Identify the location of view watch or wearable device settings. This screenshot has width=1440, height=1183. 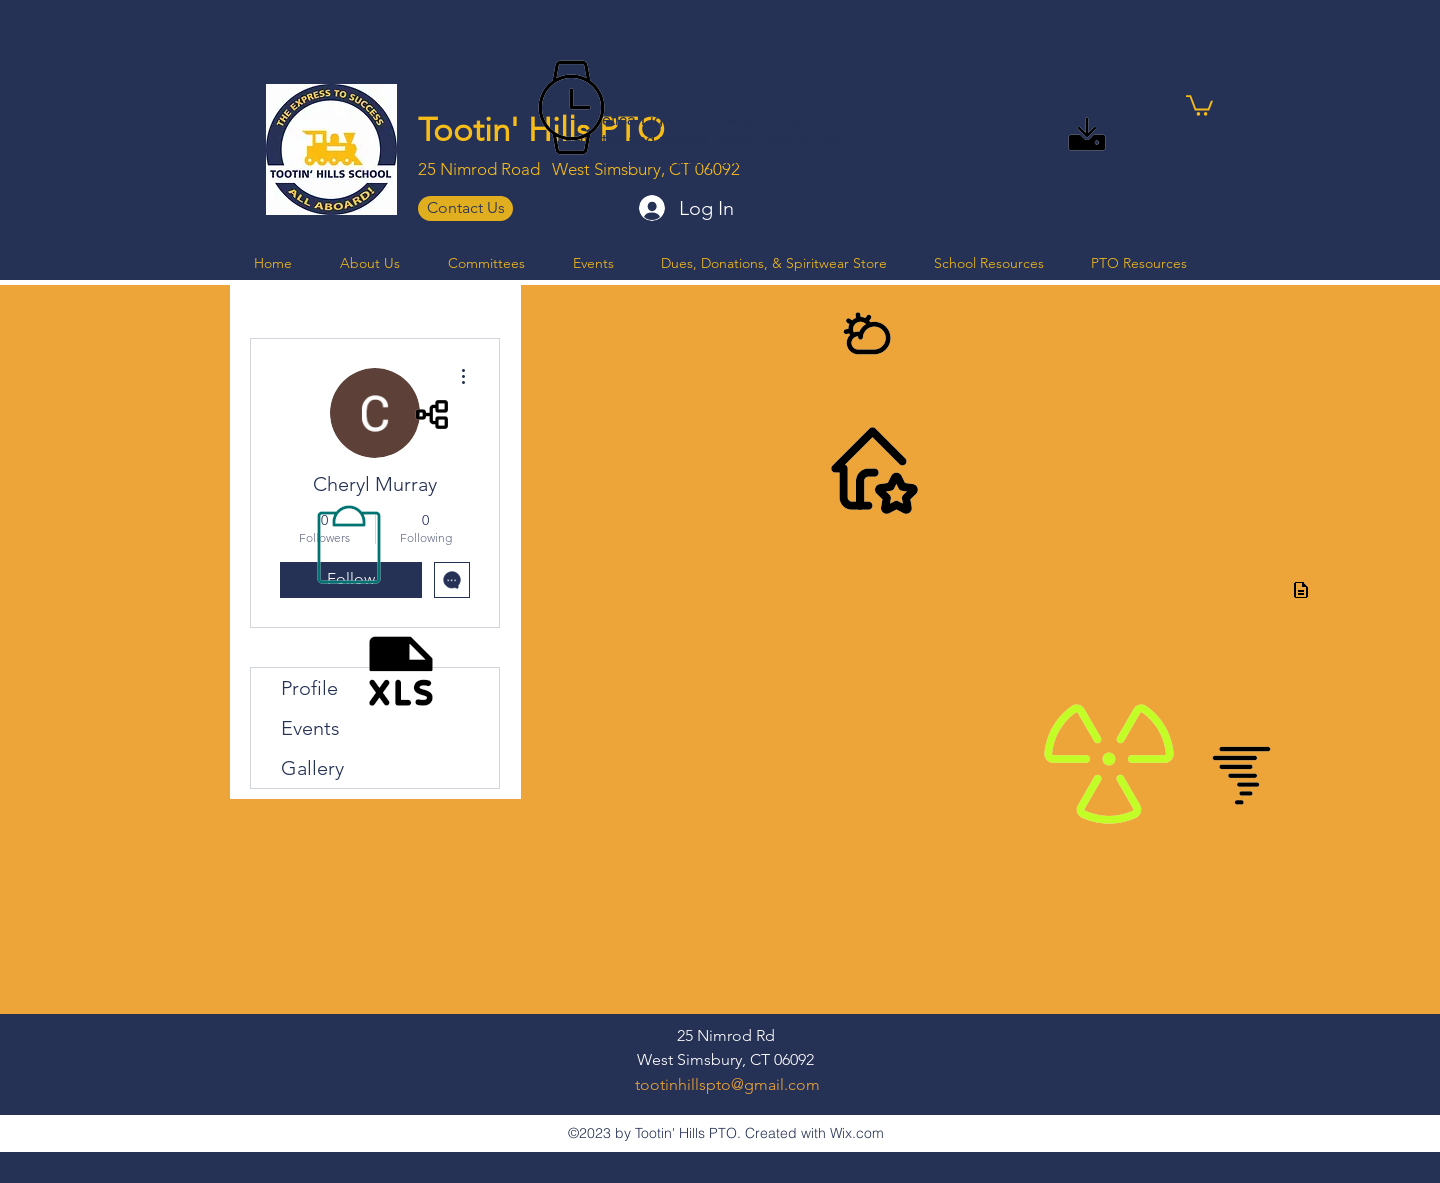
(571, 107).